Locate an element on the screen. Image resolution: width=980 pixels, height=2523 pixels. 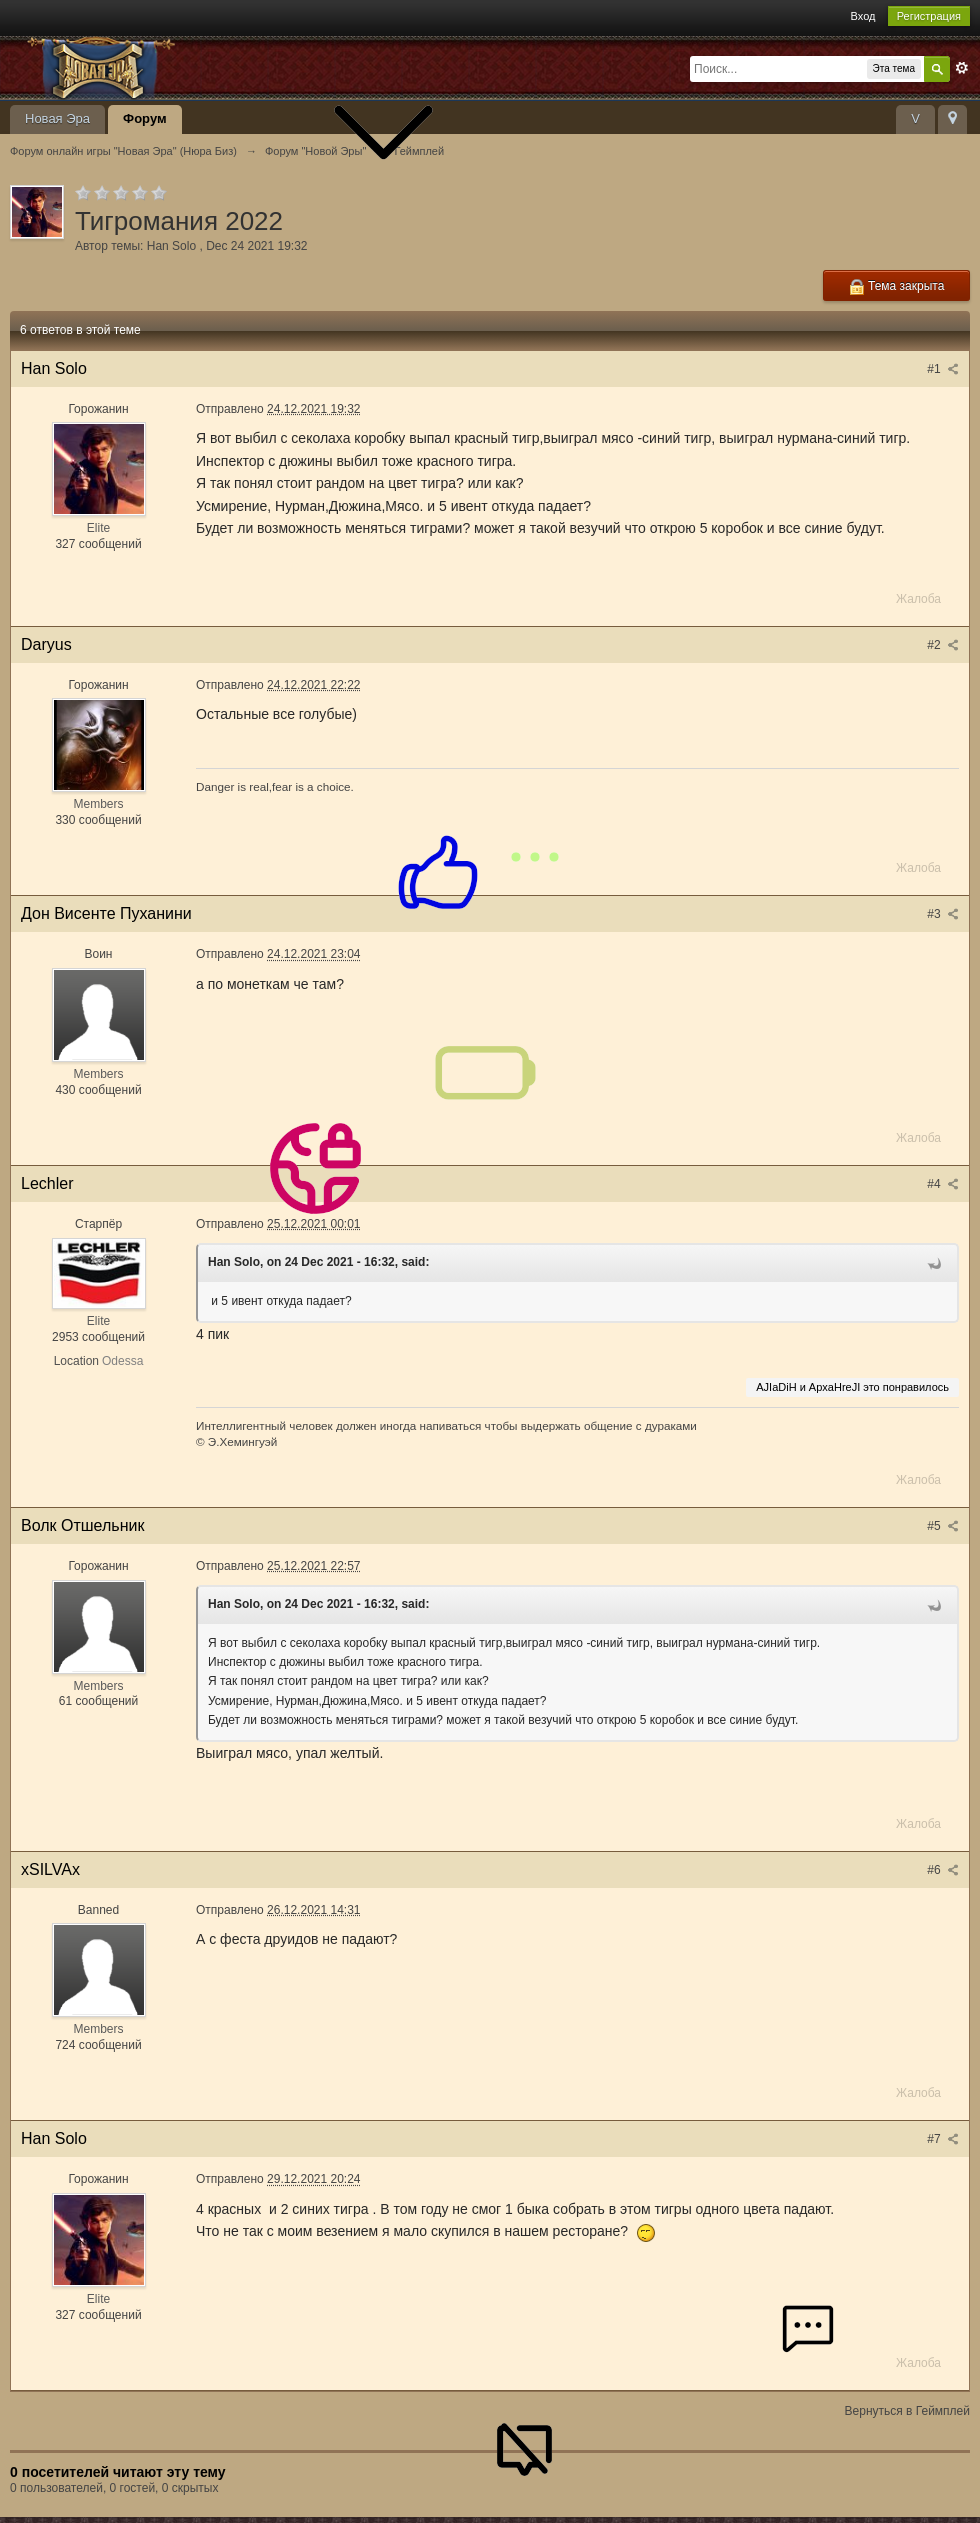
expand a dropdown menu or section is located at coordinates (383, 132).